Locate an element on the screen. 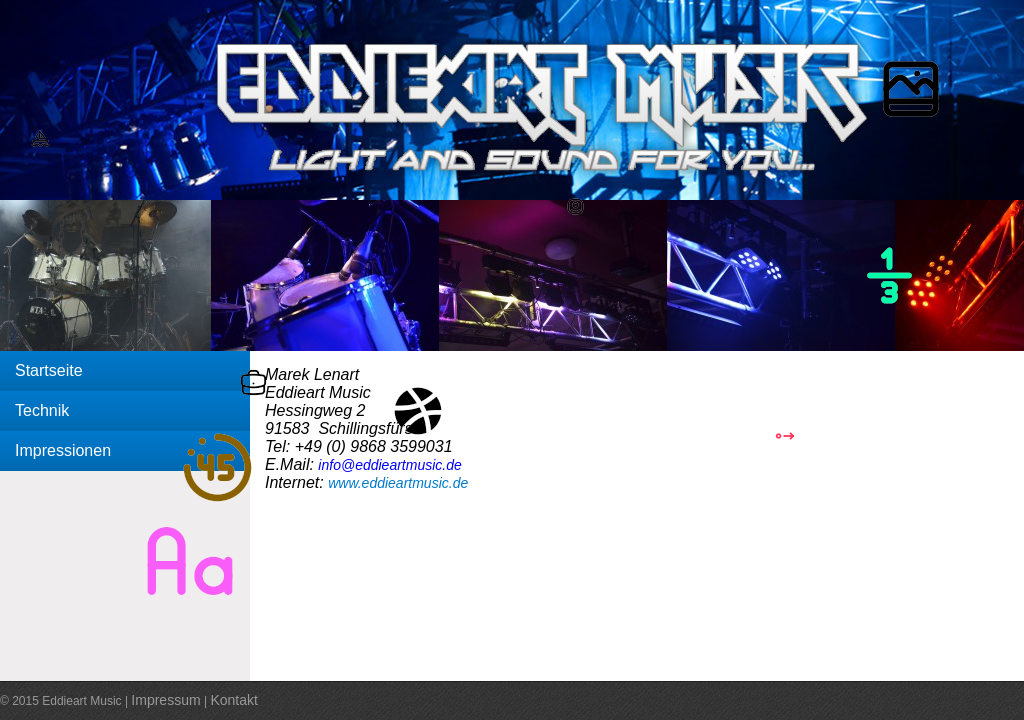  fraction or division calculation tool is located at coordinates (889, 275).